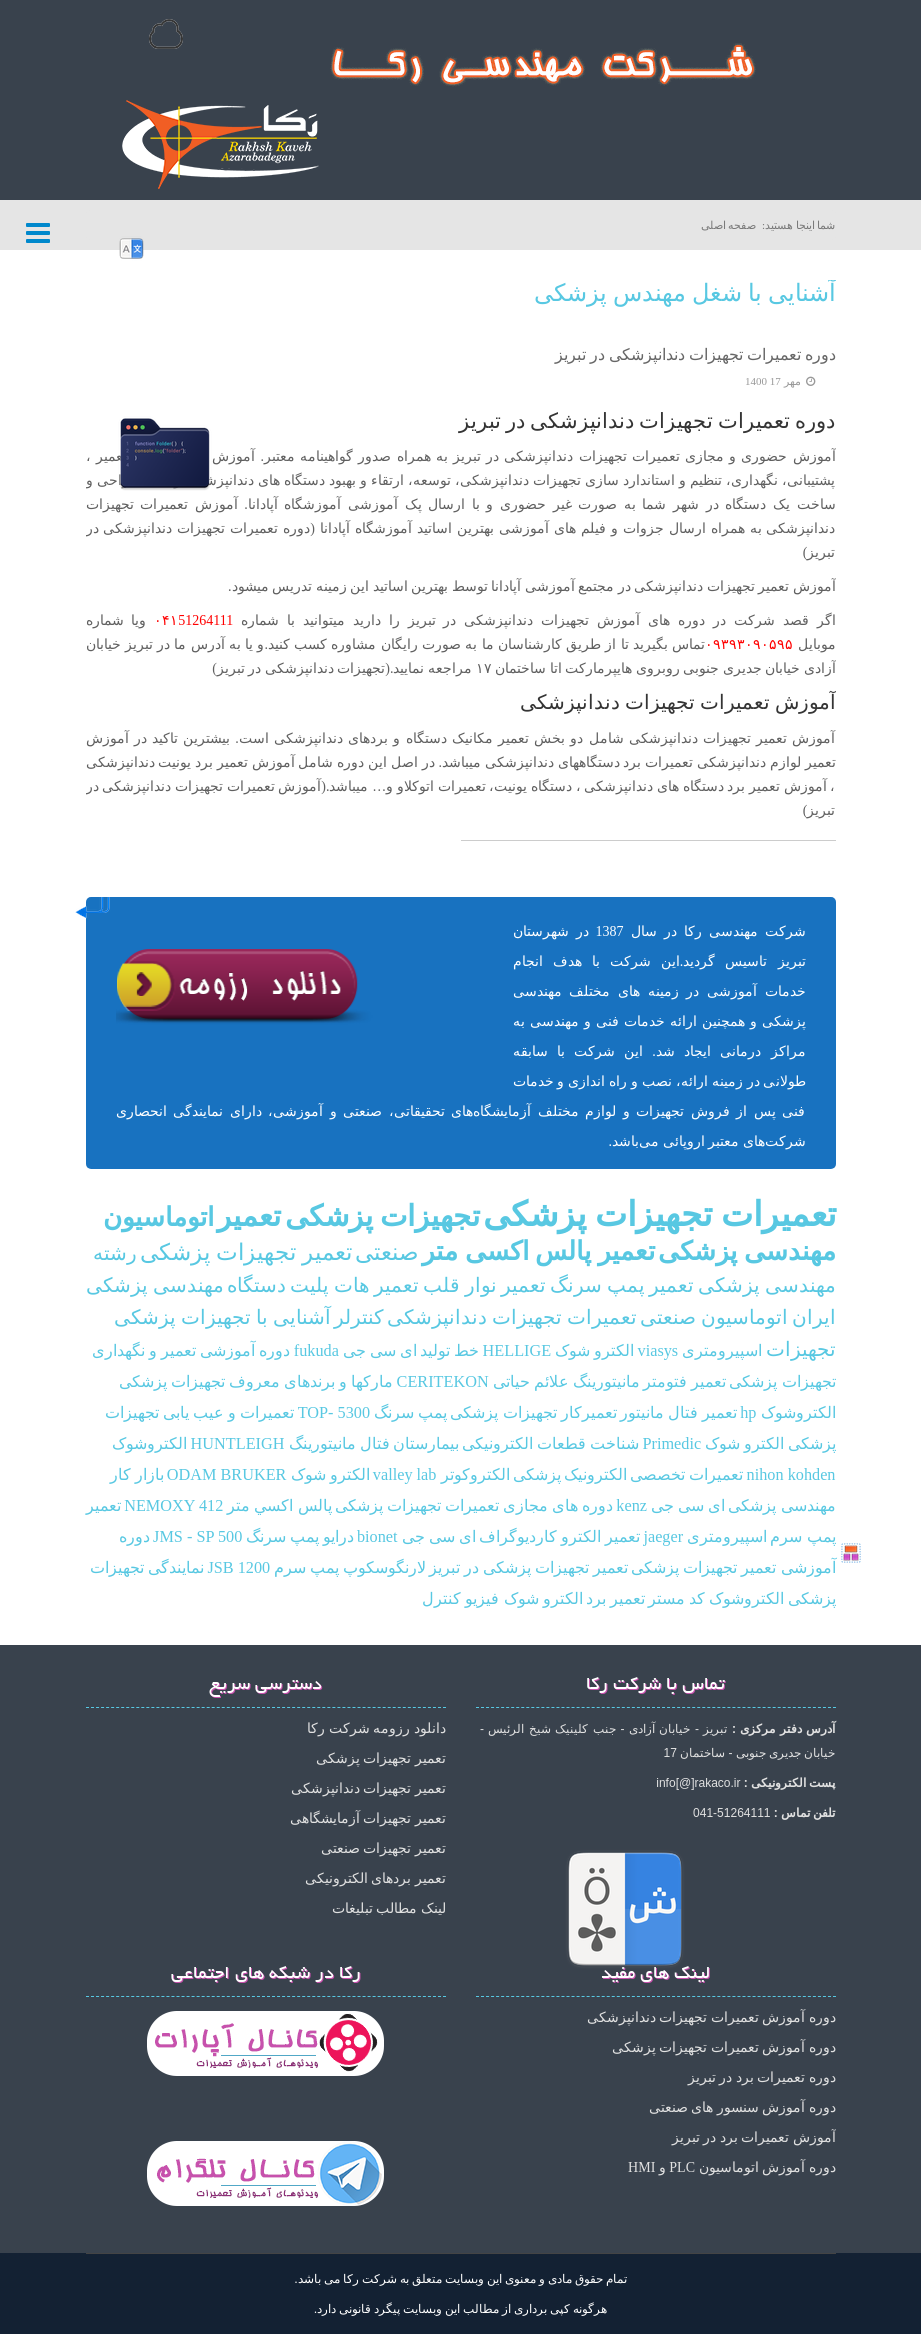 Image resolution: width=921 pixels, height=2334 pixels. What do you see at coordinates (92, 905) in the screenshot?
I see `reply to all recipients of an email` at bounding box center [92, 905].